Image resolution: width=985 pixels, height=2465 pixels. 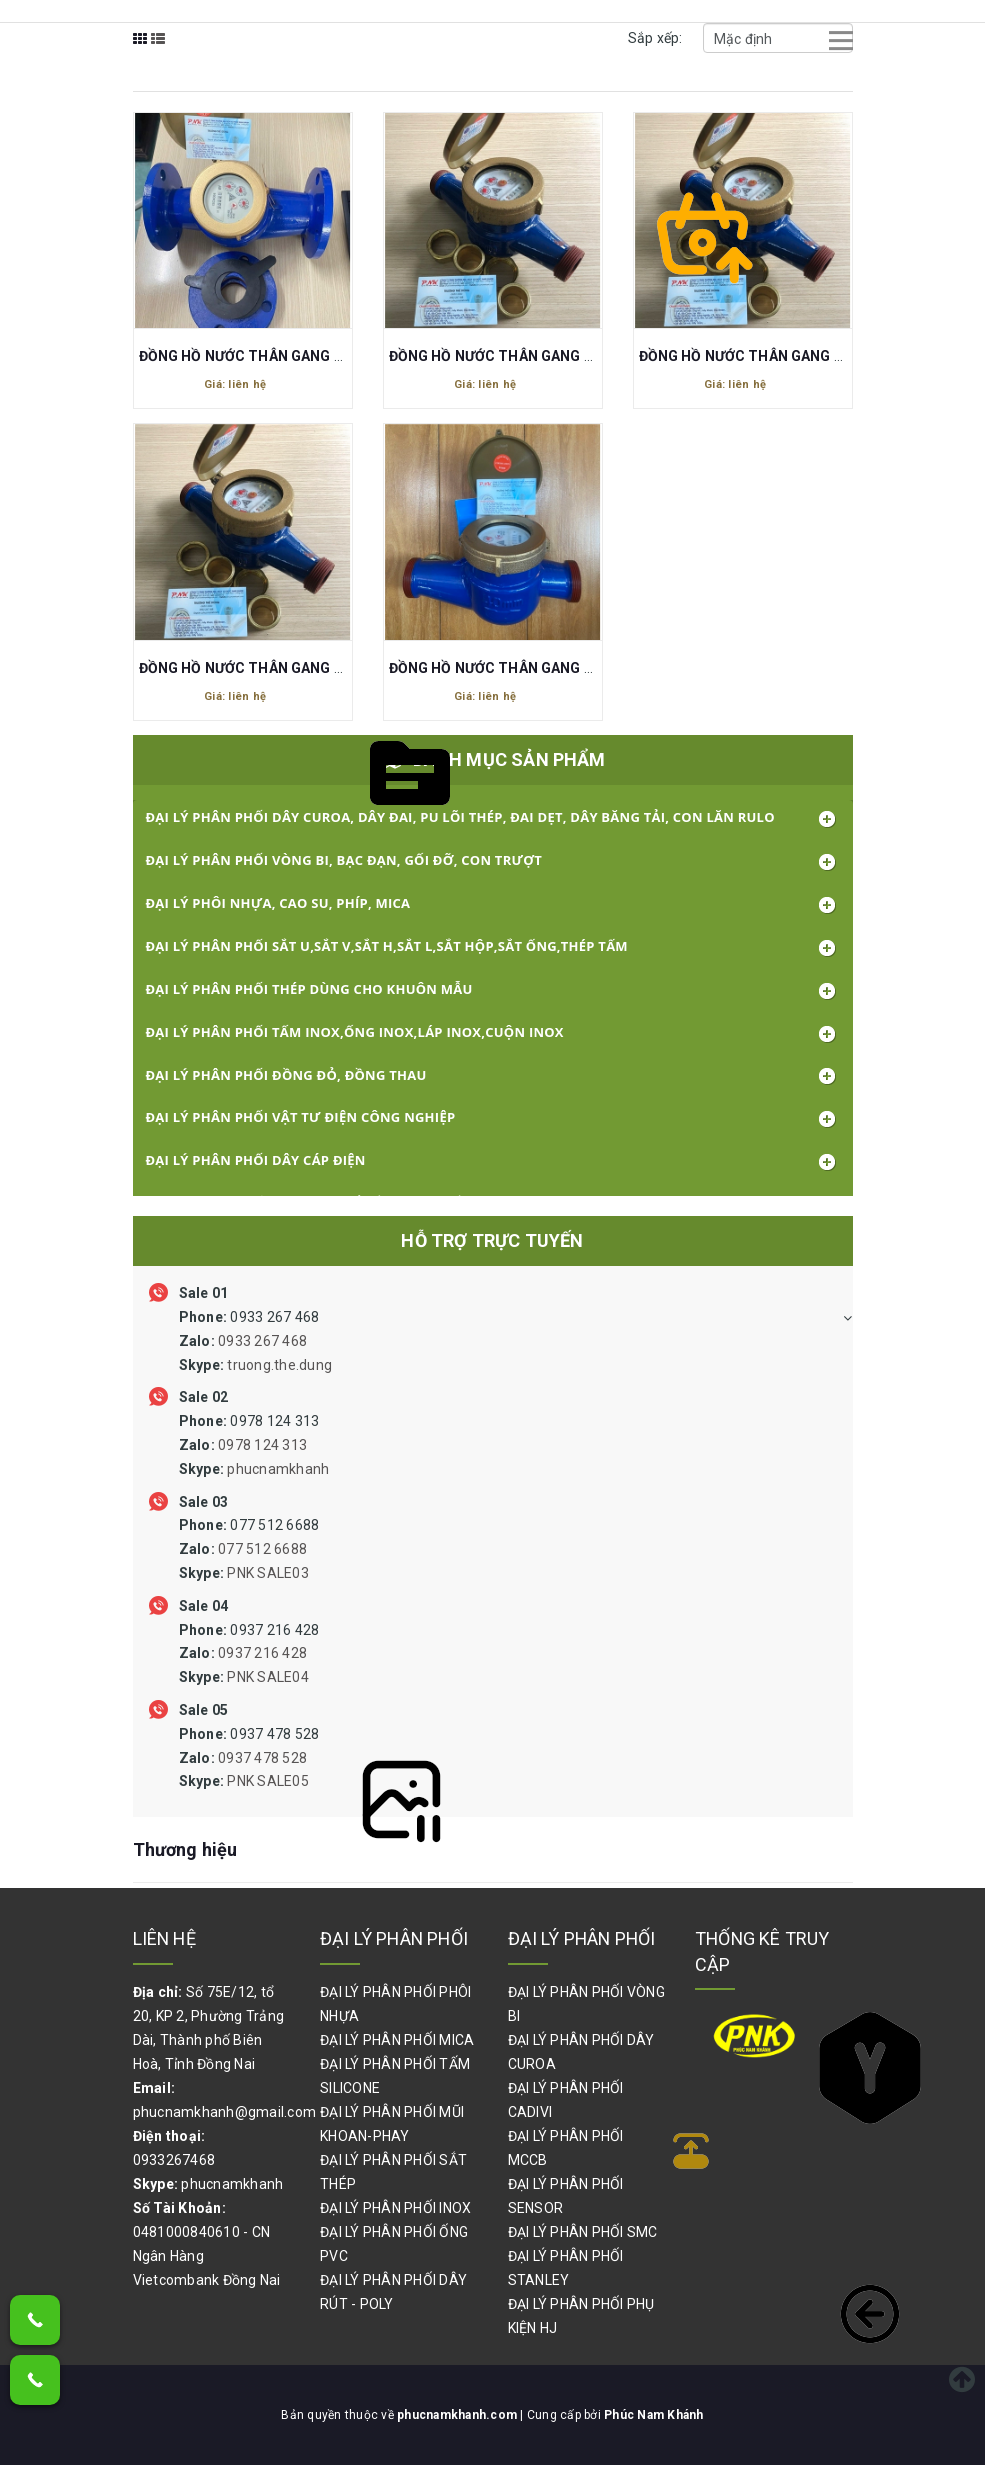 I want to click on pause photo slideshow or gallery playback, so click(x=401, y=1799).